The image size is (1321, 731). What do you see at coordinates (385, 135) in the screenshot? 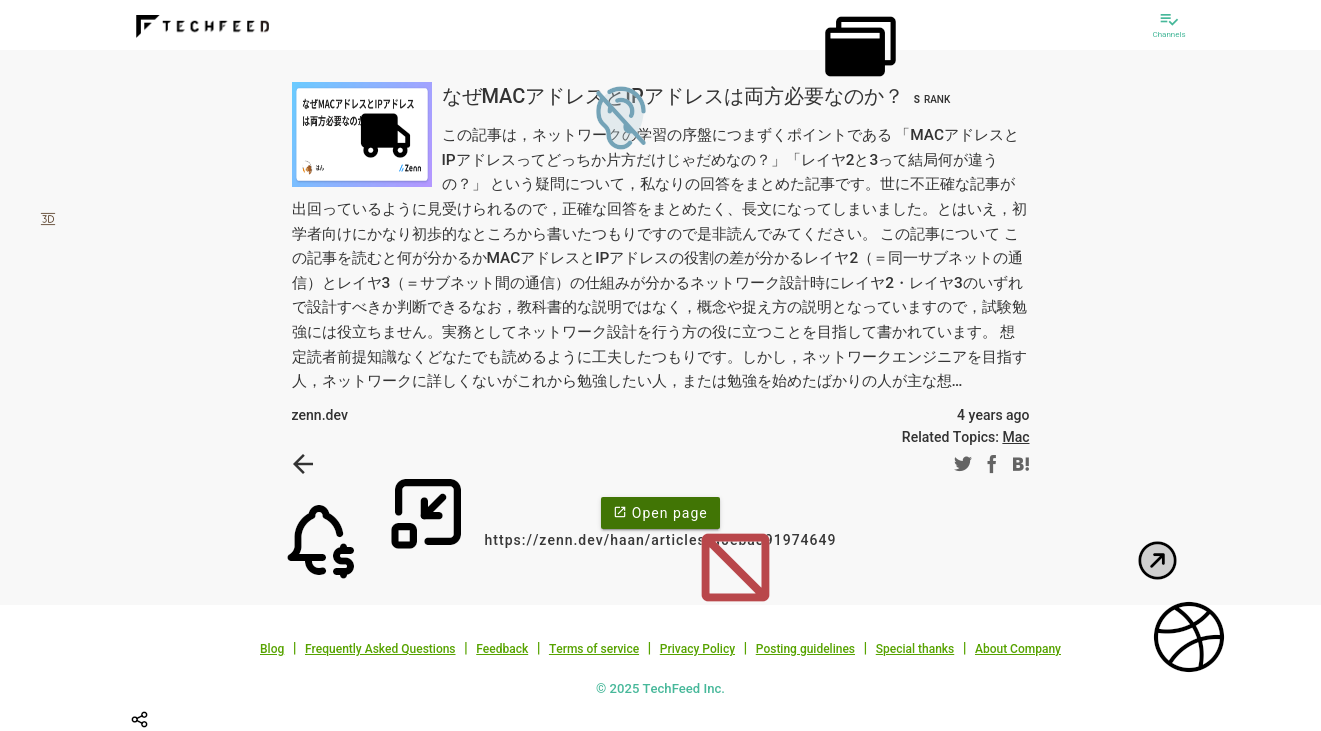
I see `access delivery or shipping options` at bounding box center [385, 135].